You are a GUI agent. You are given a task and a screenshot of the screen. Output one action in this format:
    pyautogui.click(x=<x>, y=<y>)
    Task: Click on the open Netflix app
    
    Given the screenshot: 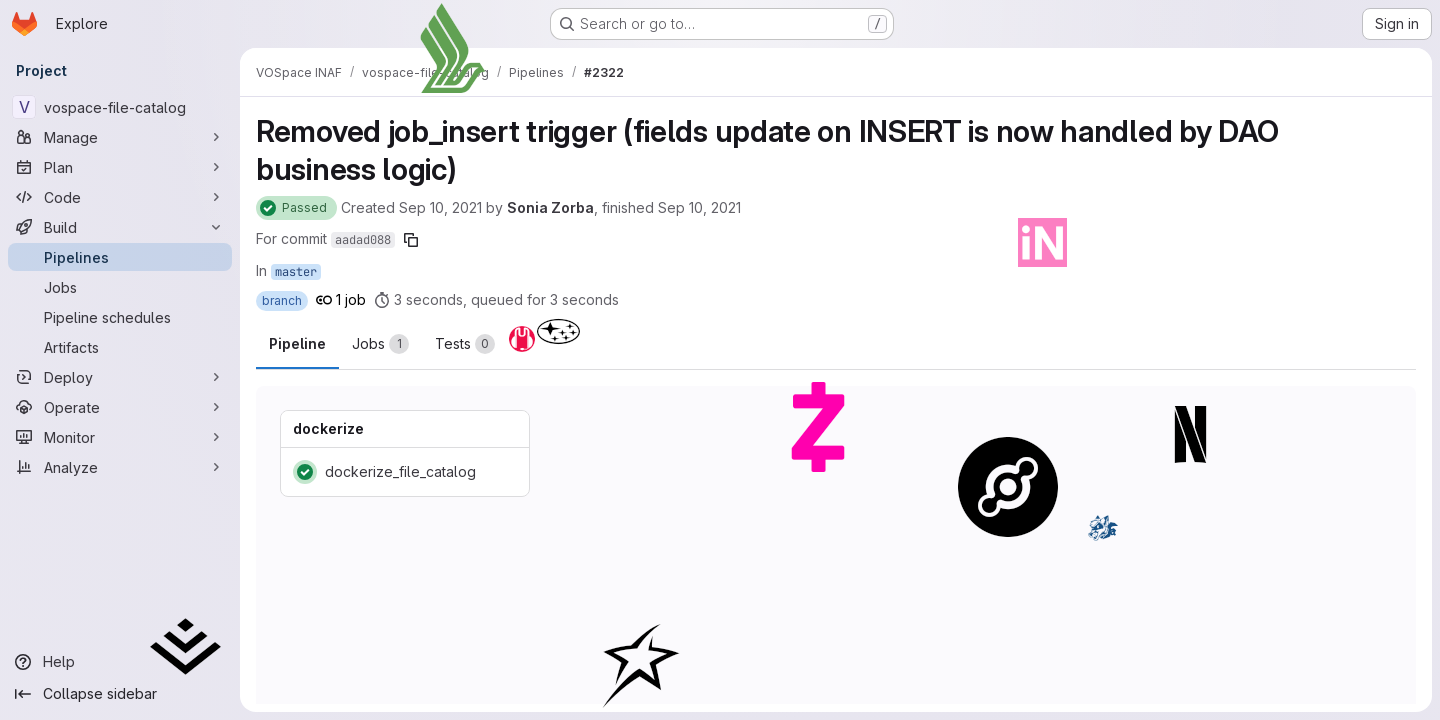 What is the action you would take?
    pyautogui.click(x=1190, y=434)
    